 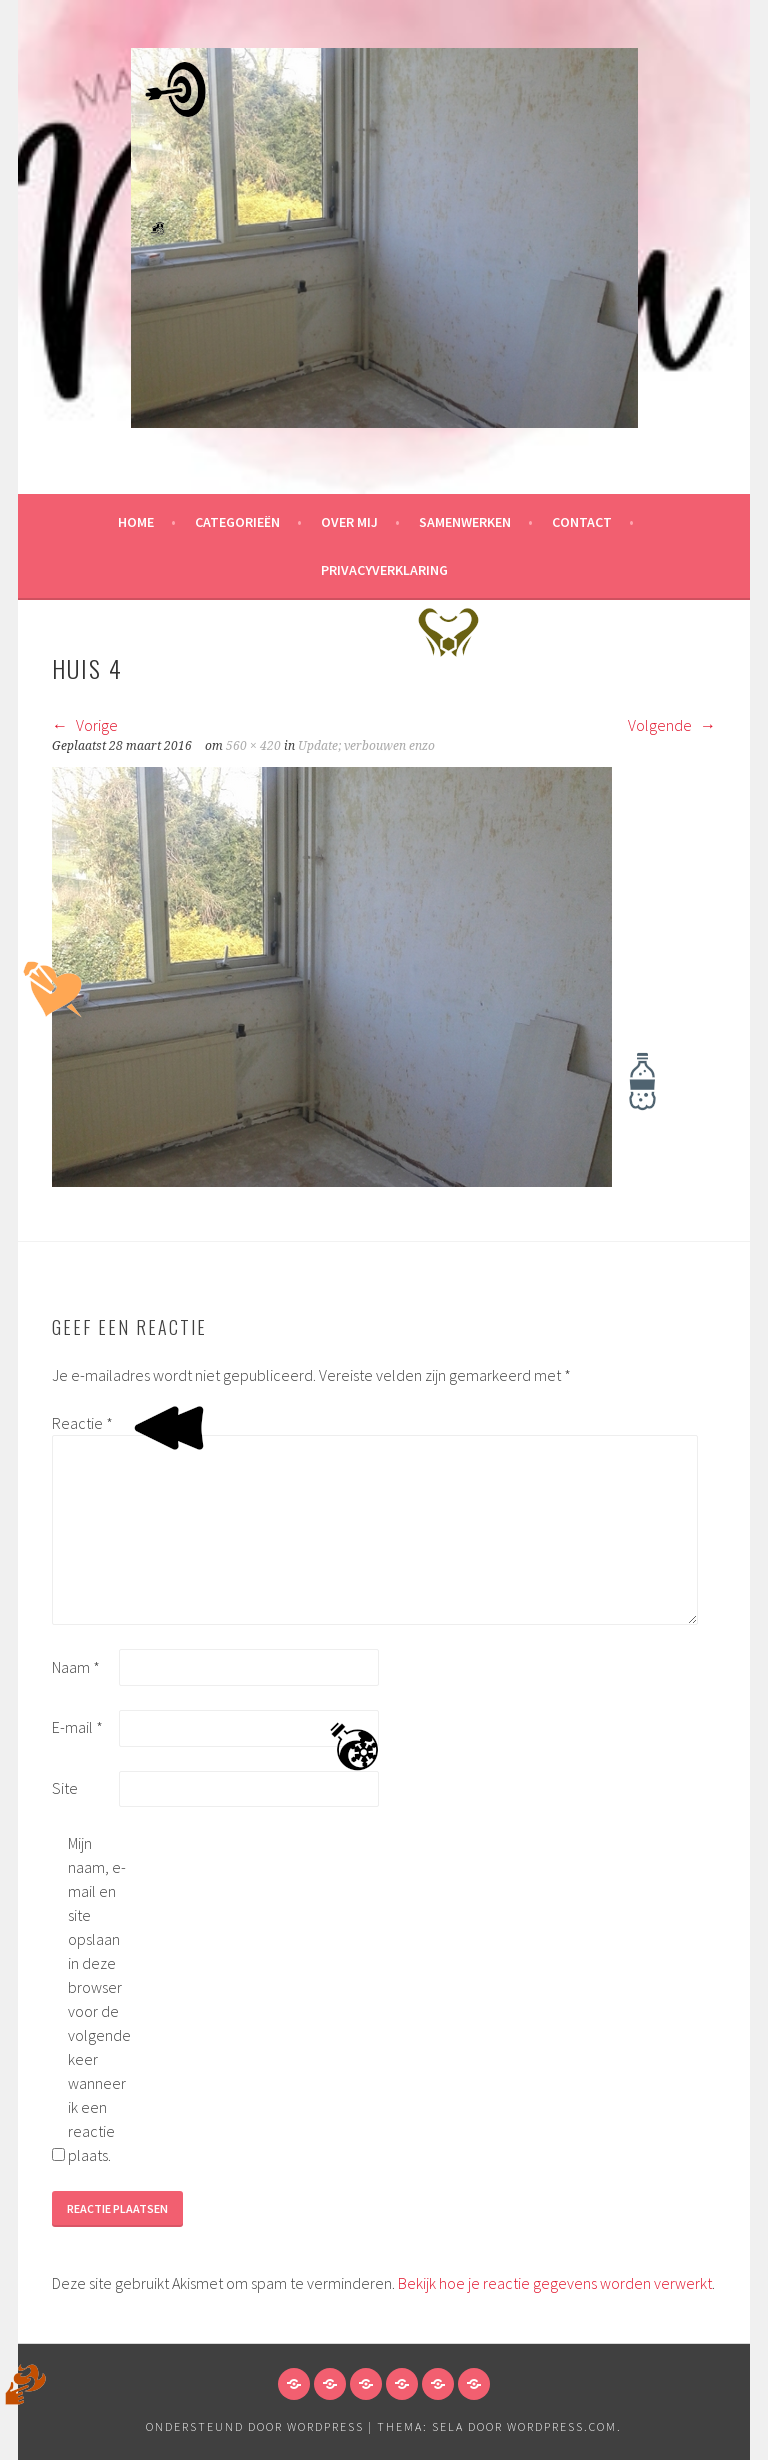 What do you see at coordinates (53, 989) in the screenshot?
I see `indicates a broken heart or heartbreak status` at bounding box center [53, 989].